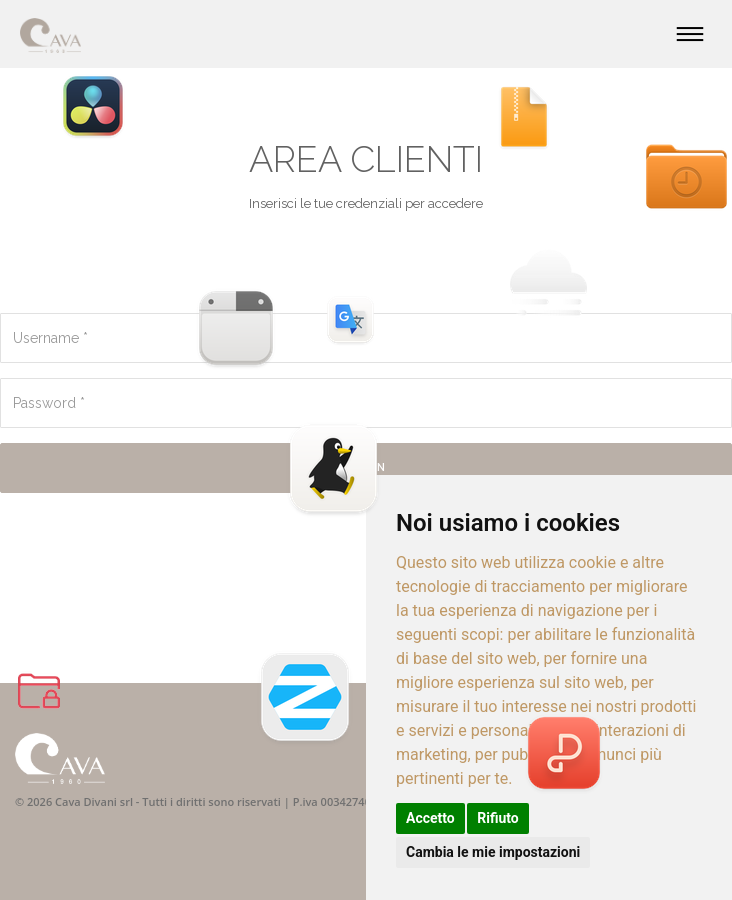 This screenshot has height=900, width=732. Describe the element at coordinates (333, 468) in the screenshot. I see `launch supertux game` at that location.